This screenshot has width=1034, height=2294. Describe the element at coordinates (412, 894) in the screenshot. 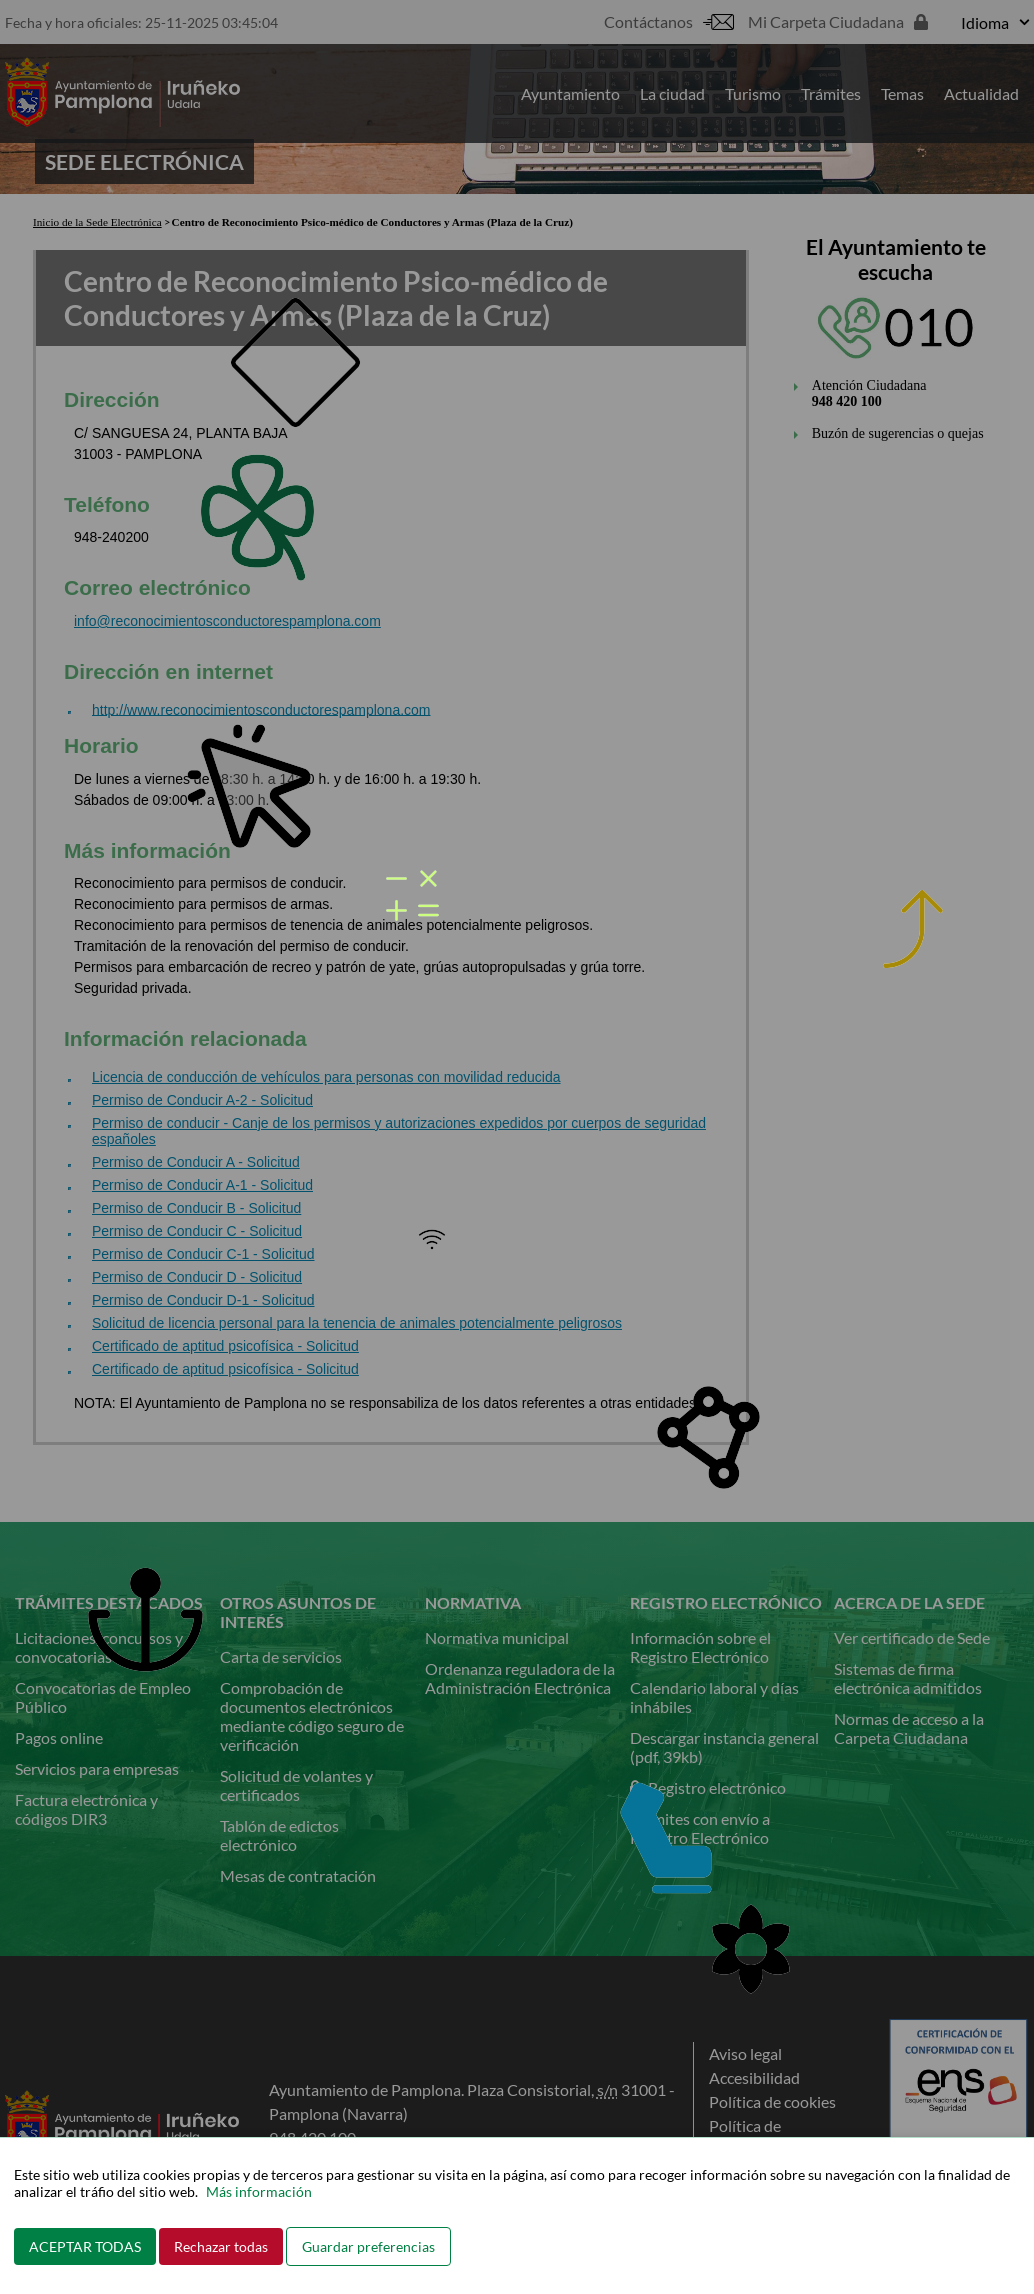

I see `access calculator or math functions` at that location.